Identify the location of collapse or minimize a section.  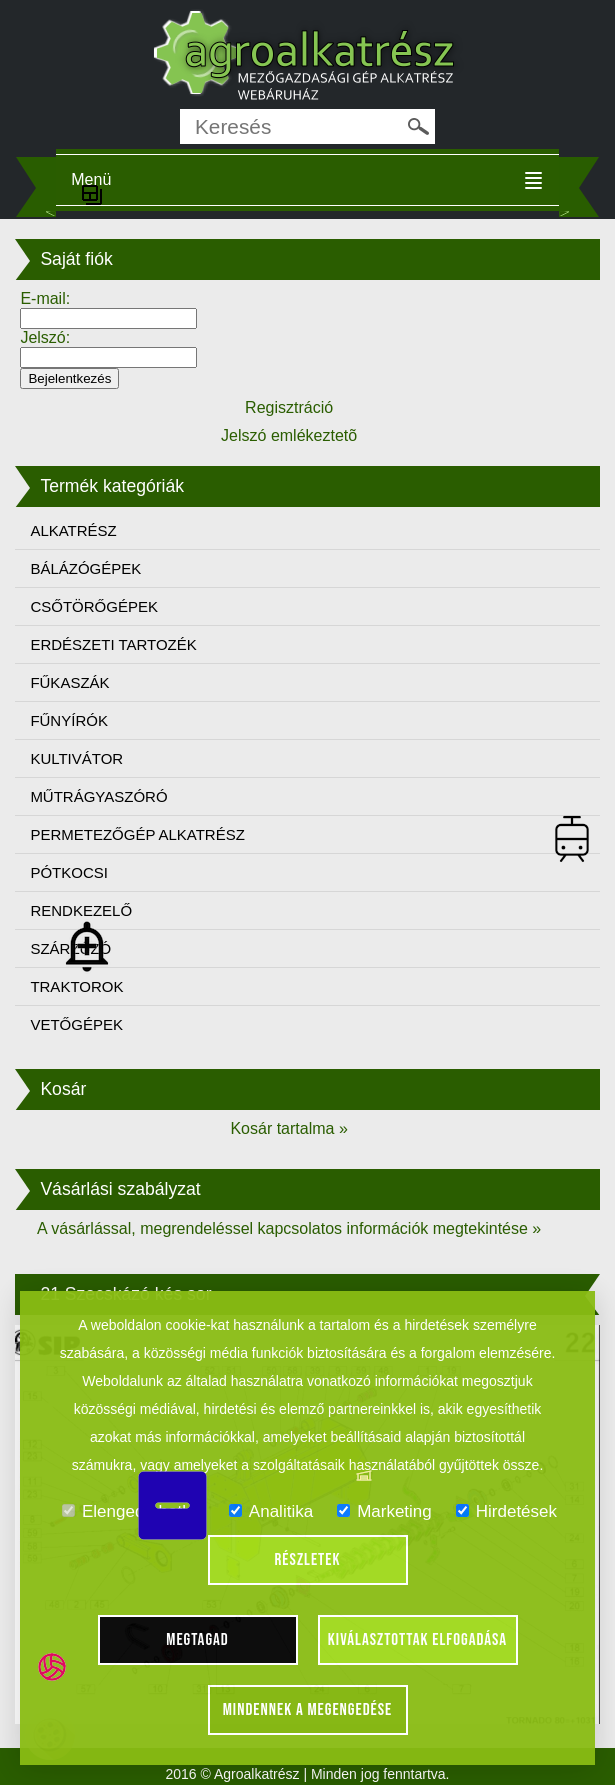
(172, 1505).